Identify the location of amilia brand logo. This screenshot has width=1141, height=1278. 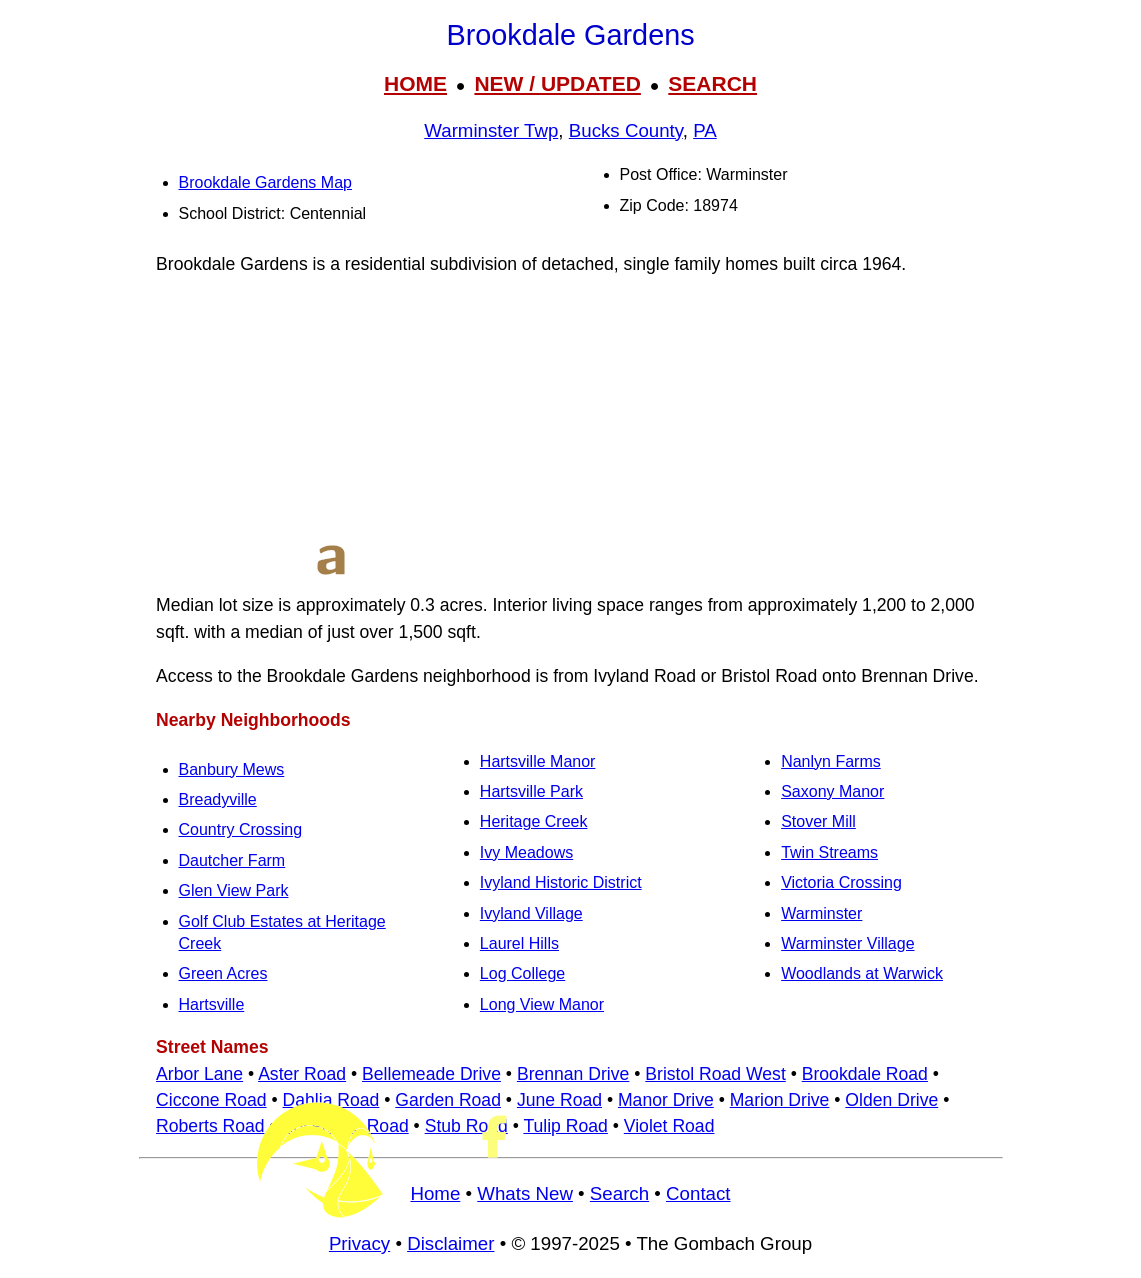
(331, 560).